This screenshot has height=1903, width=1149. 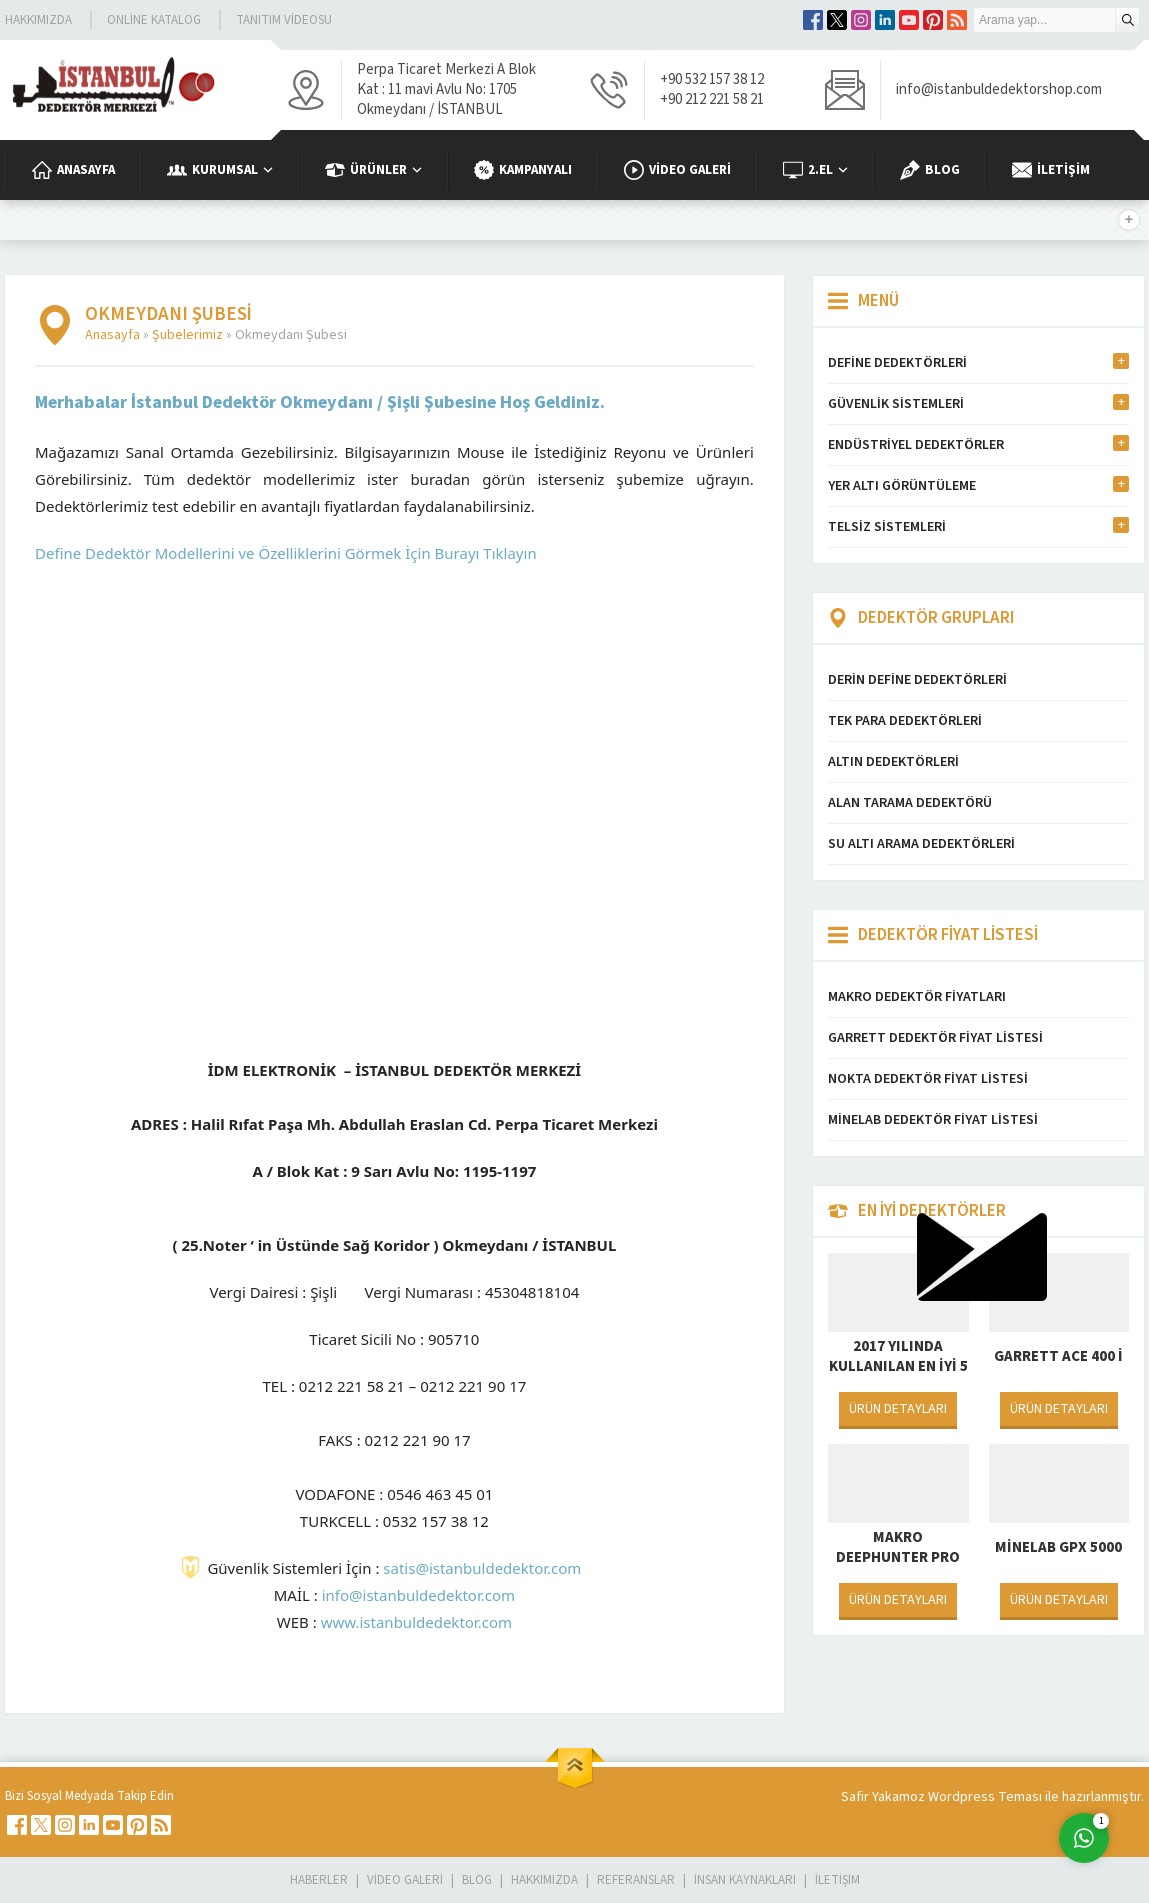 I want to click on metasploit penetration testing framework logo, so click(x=190, y=1567).